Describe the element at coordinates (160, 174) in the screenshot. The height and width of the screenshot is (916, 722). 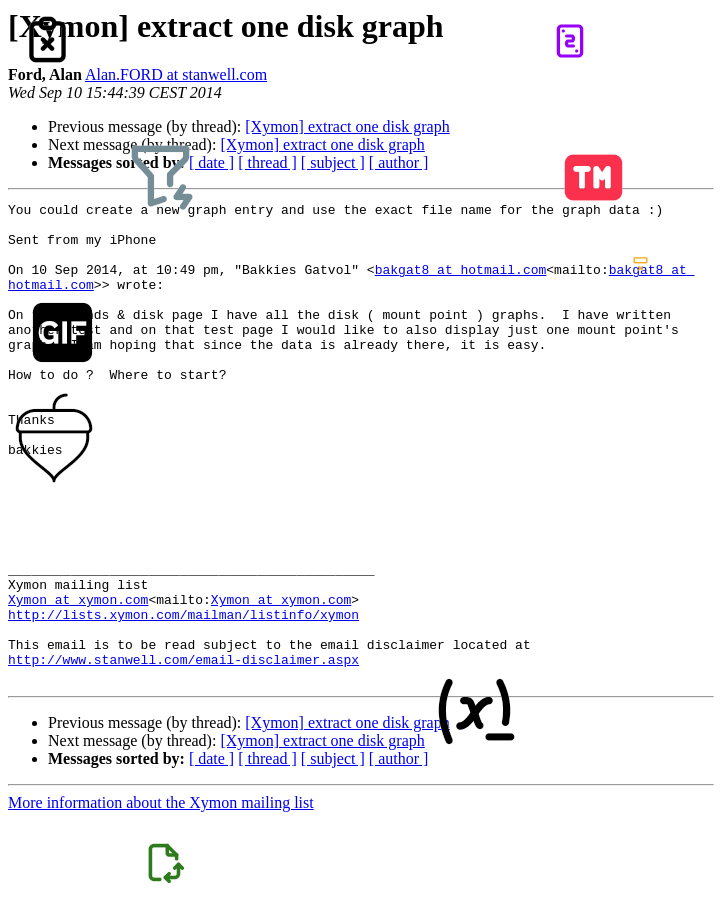
I see `apply quick or instant filtering` at that location.